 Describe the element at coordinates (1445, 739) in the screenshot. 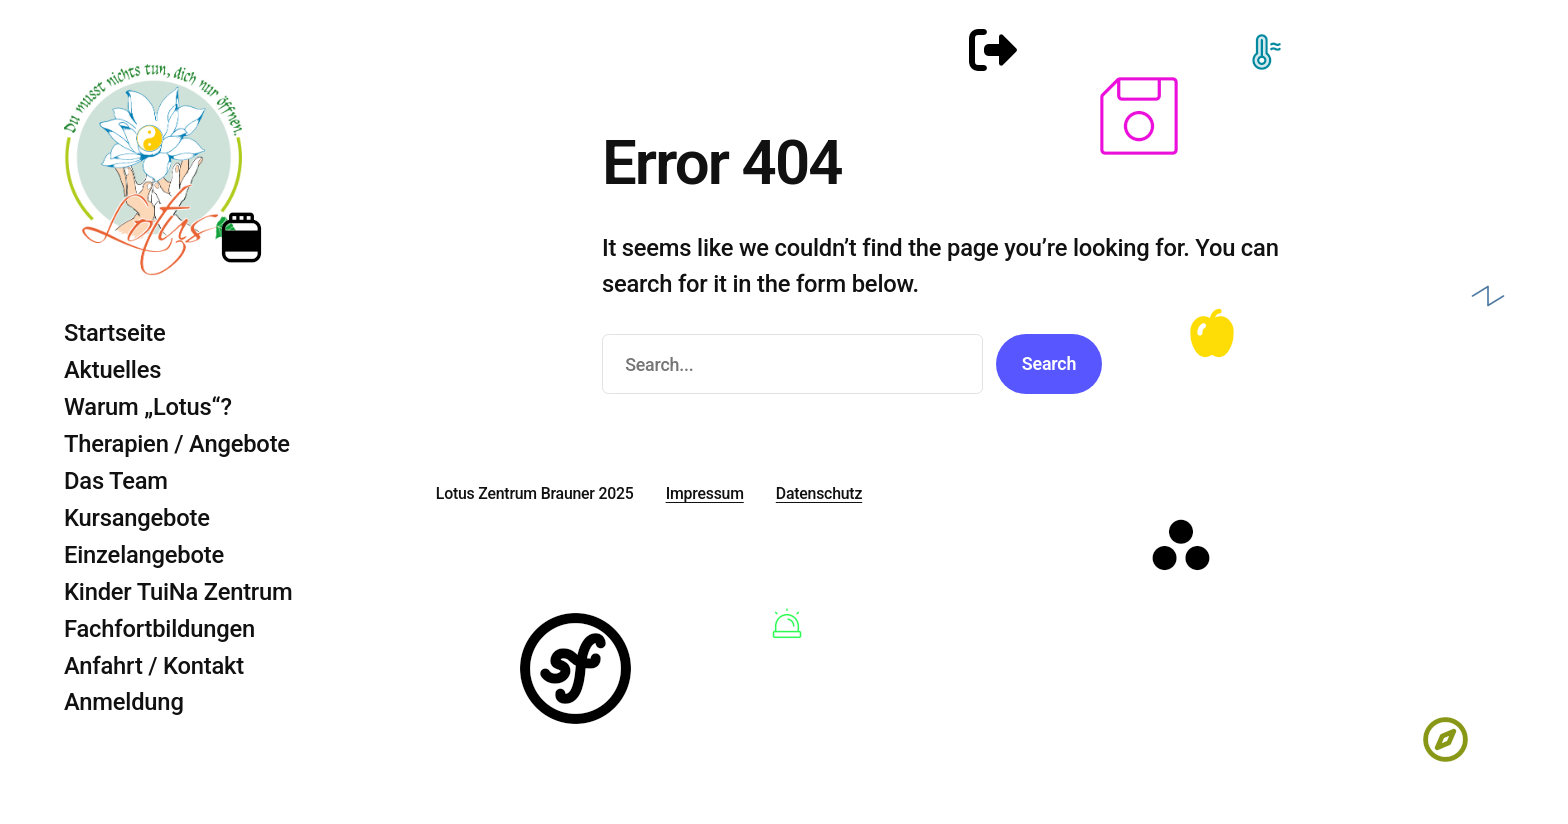

I see `open navigation or directions` at that location.